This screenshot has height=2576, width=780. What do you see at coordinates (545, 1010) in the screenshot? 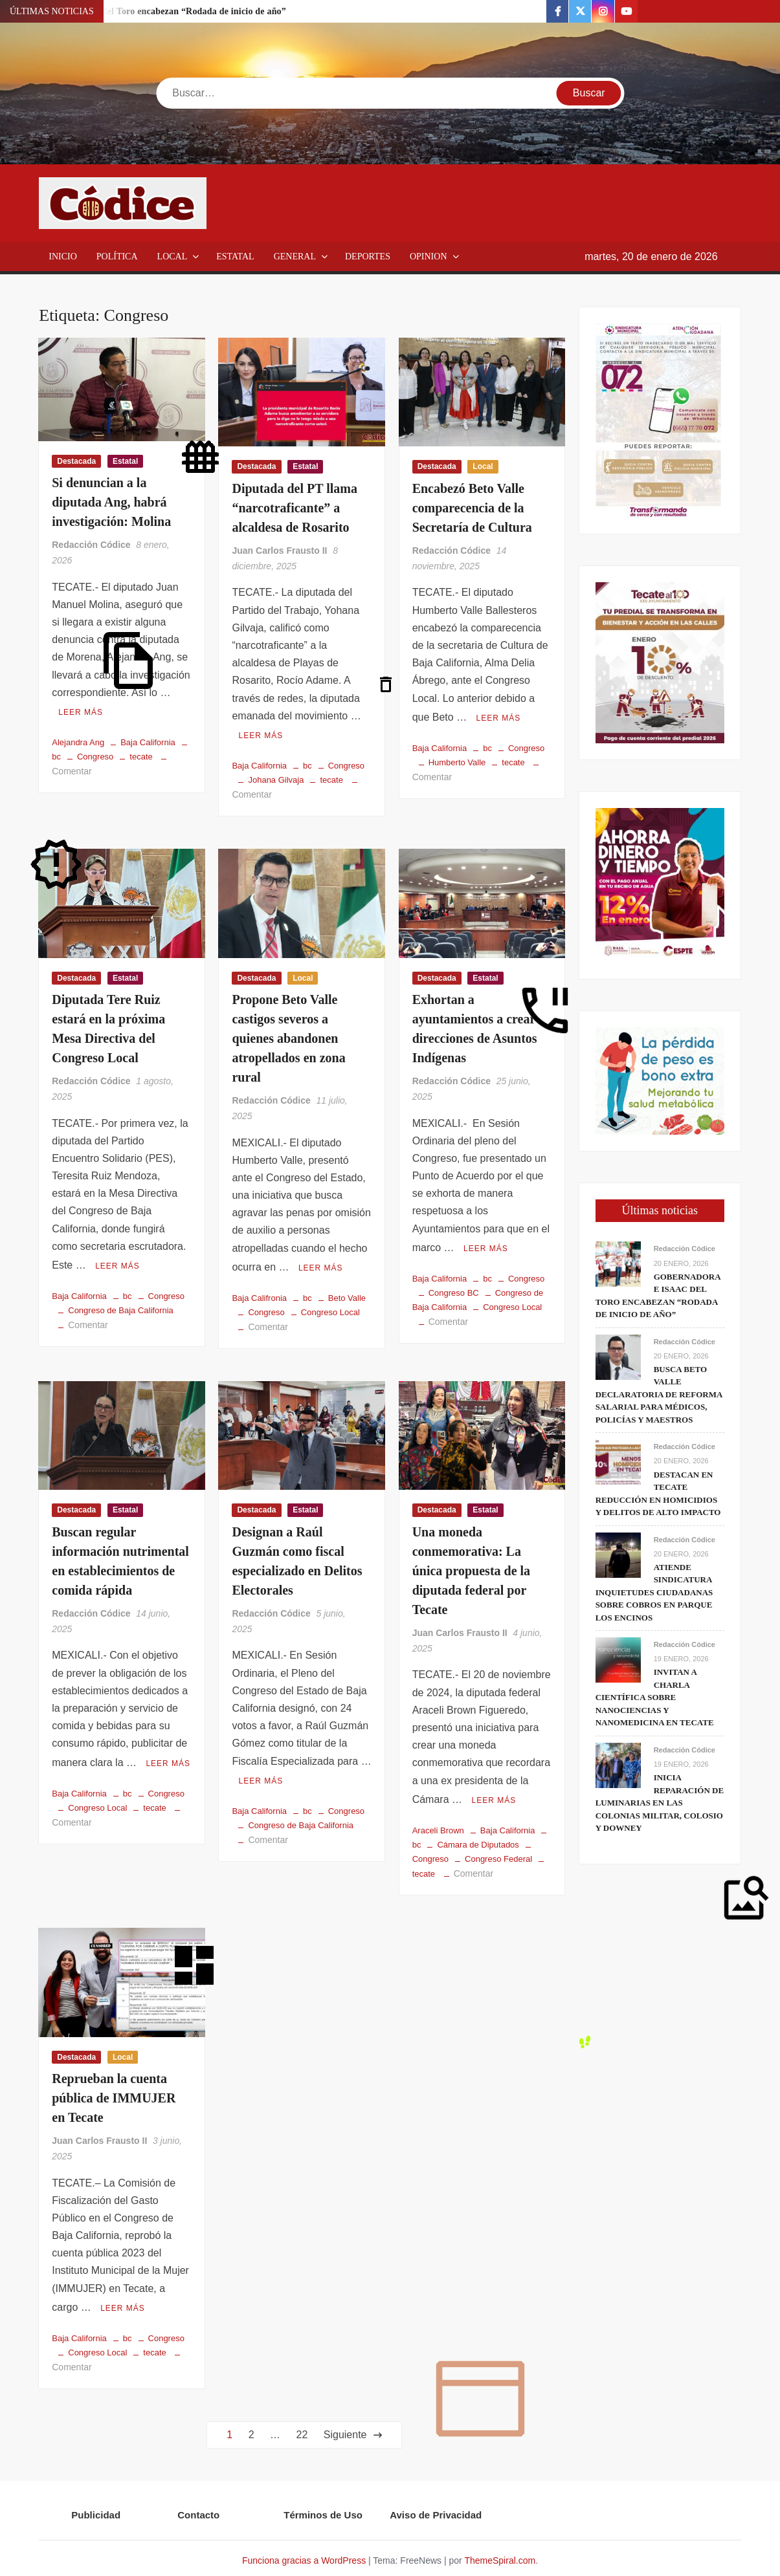
I see `call on hold` at bounding box center [545, 1010].